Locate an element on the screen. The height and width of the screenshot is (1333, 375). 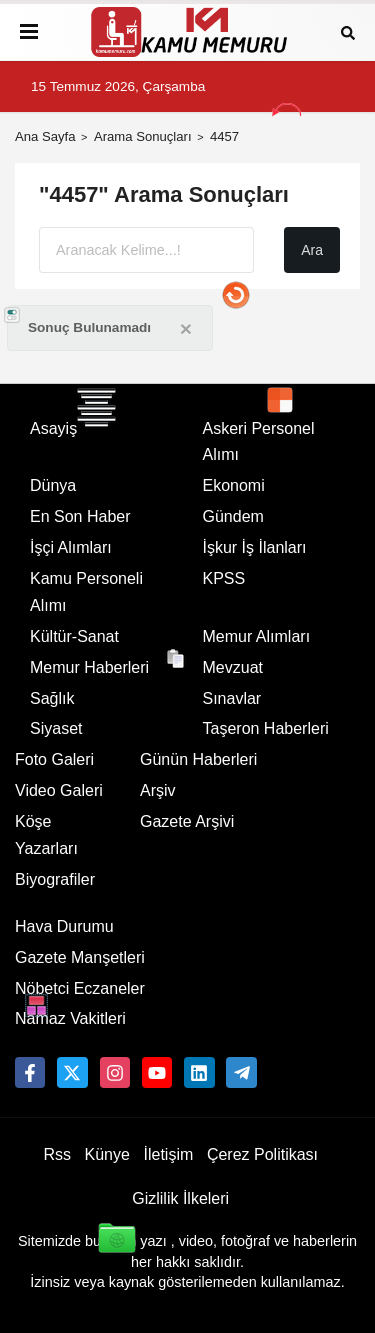
paste content from clipboard is located at coordinates (175, 658).